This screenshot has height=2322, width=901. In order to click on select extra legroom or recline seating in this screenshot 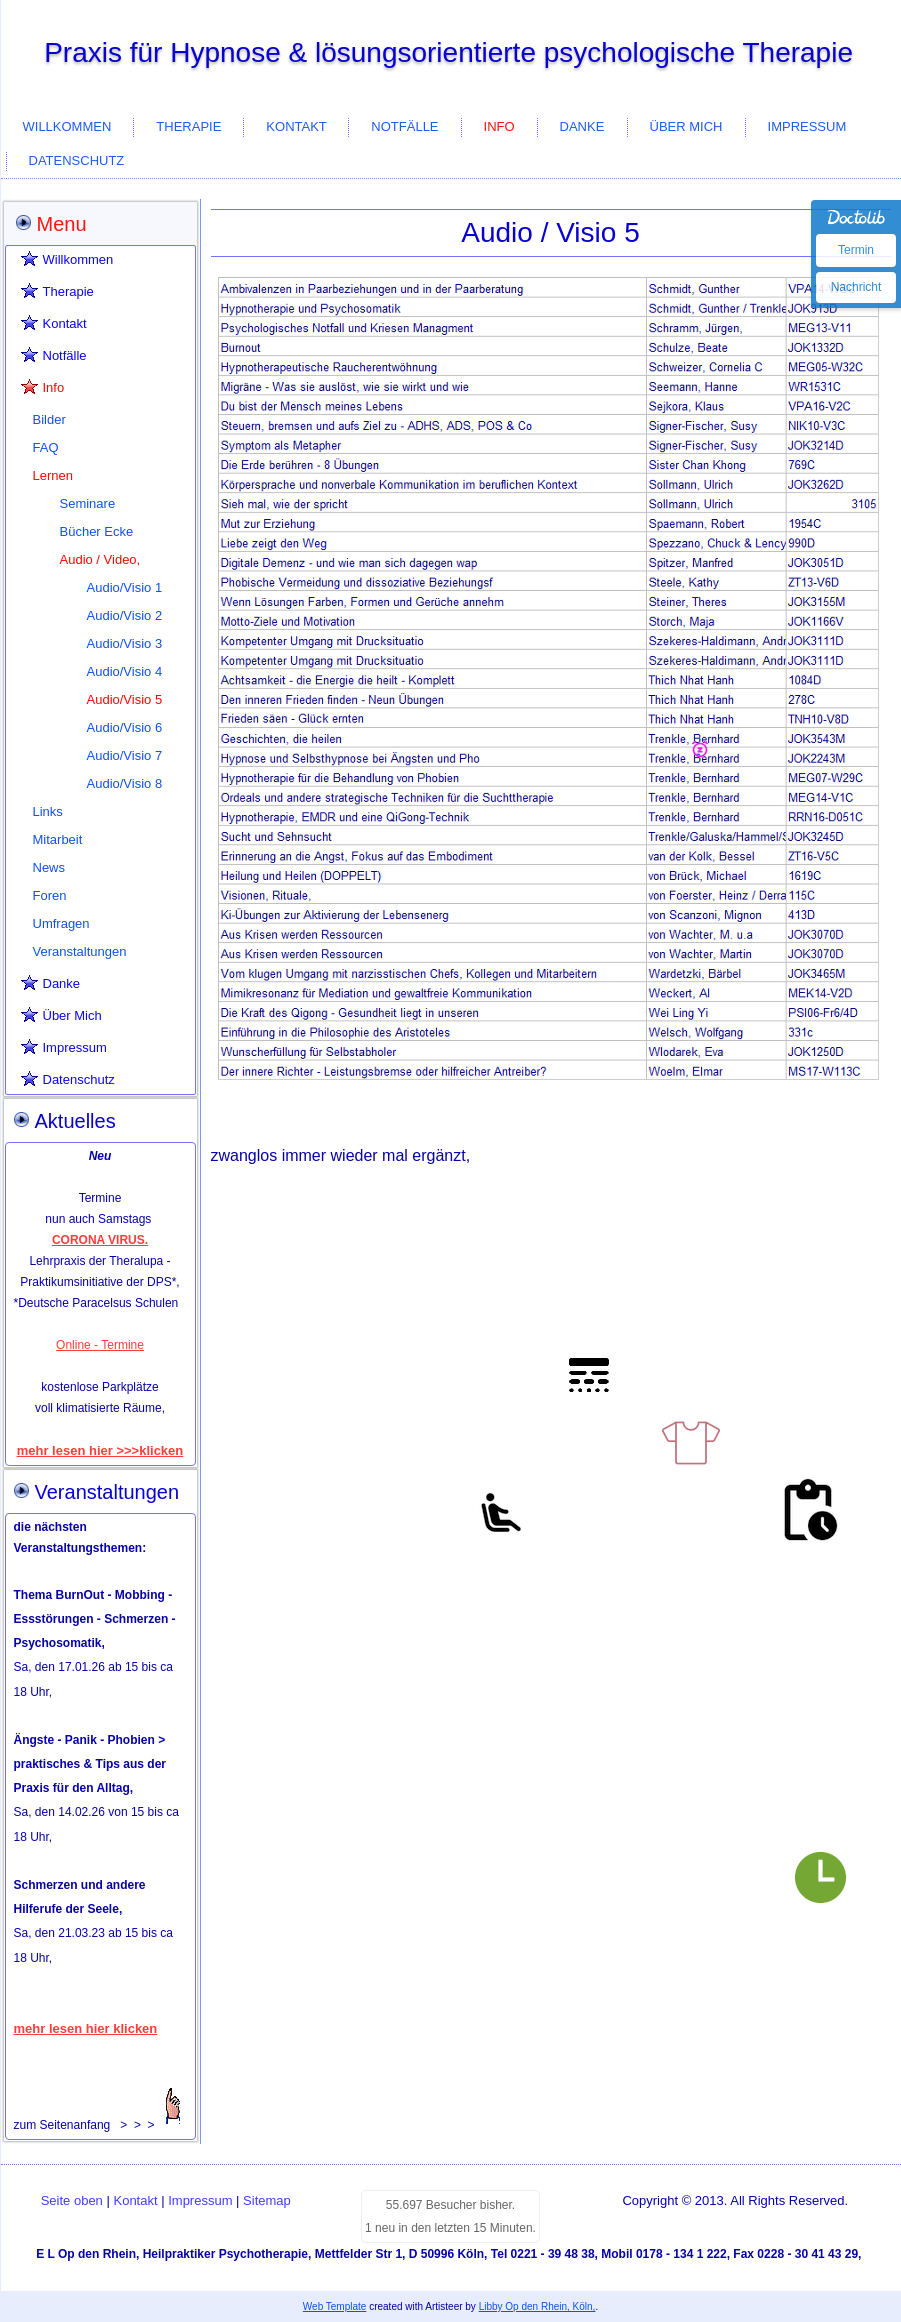, I will do `click(501, 1513)`.